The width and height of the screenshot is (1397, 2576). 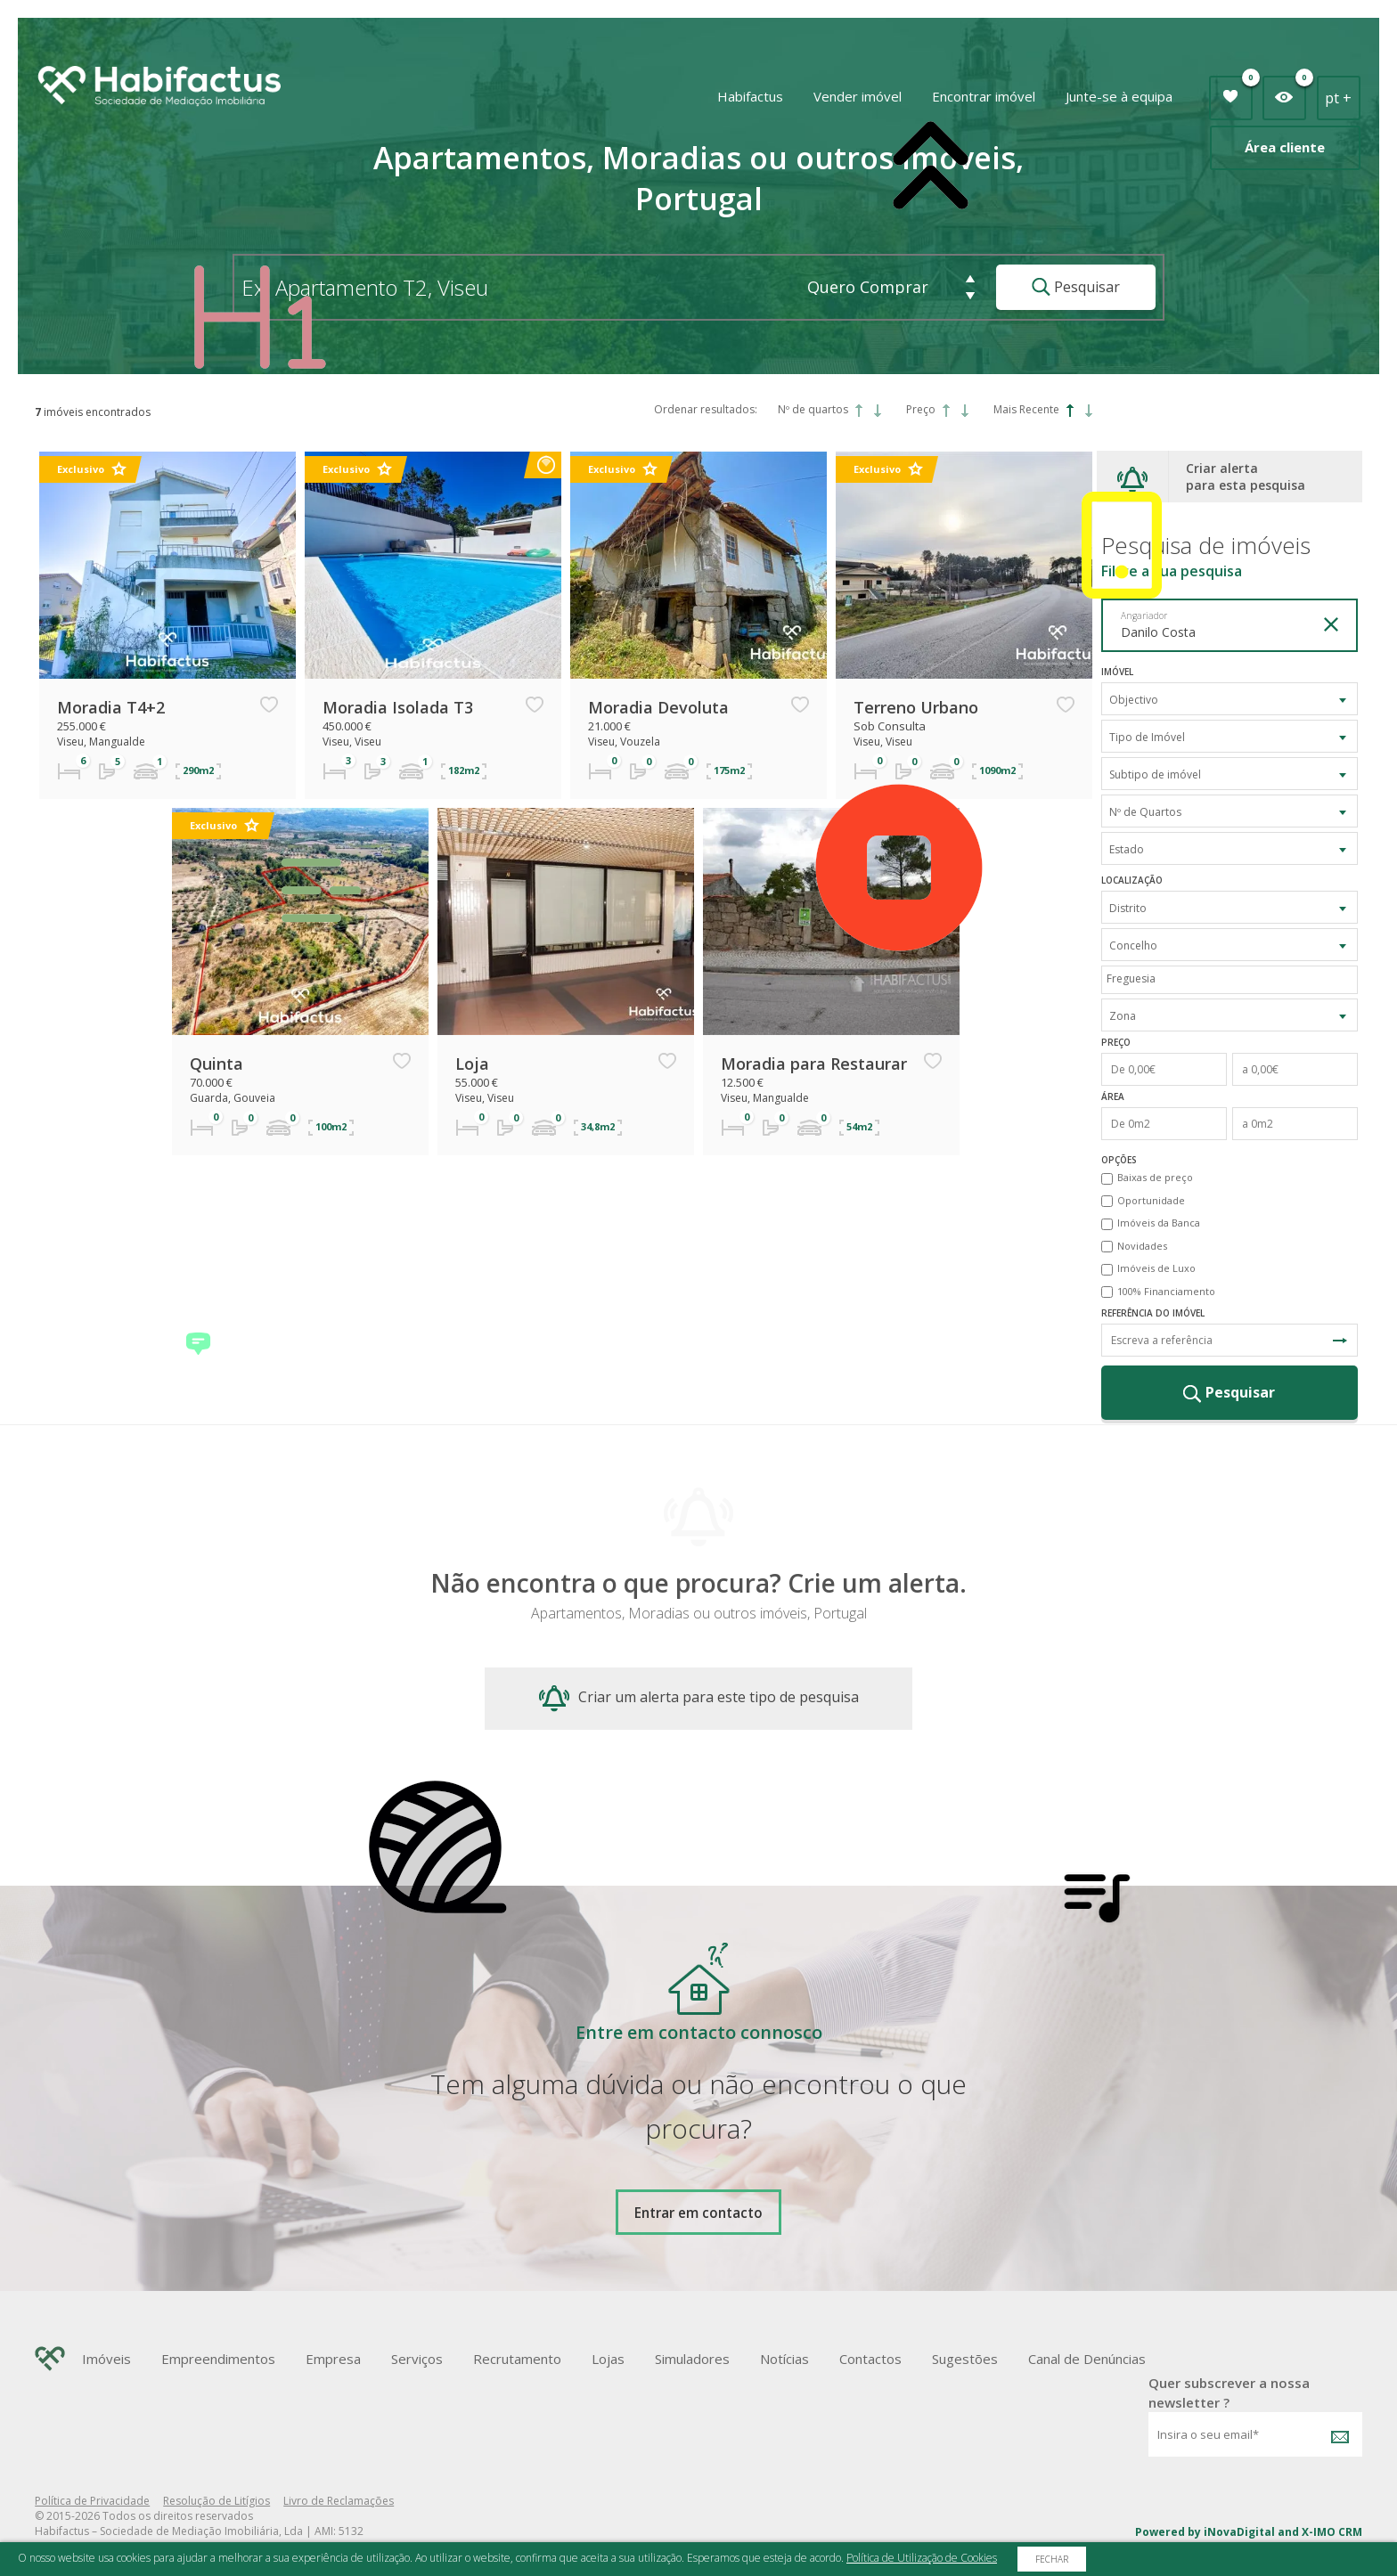 I want to click on craft or knitting-related feature, so click(x=435, y=1846).